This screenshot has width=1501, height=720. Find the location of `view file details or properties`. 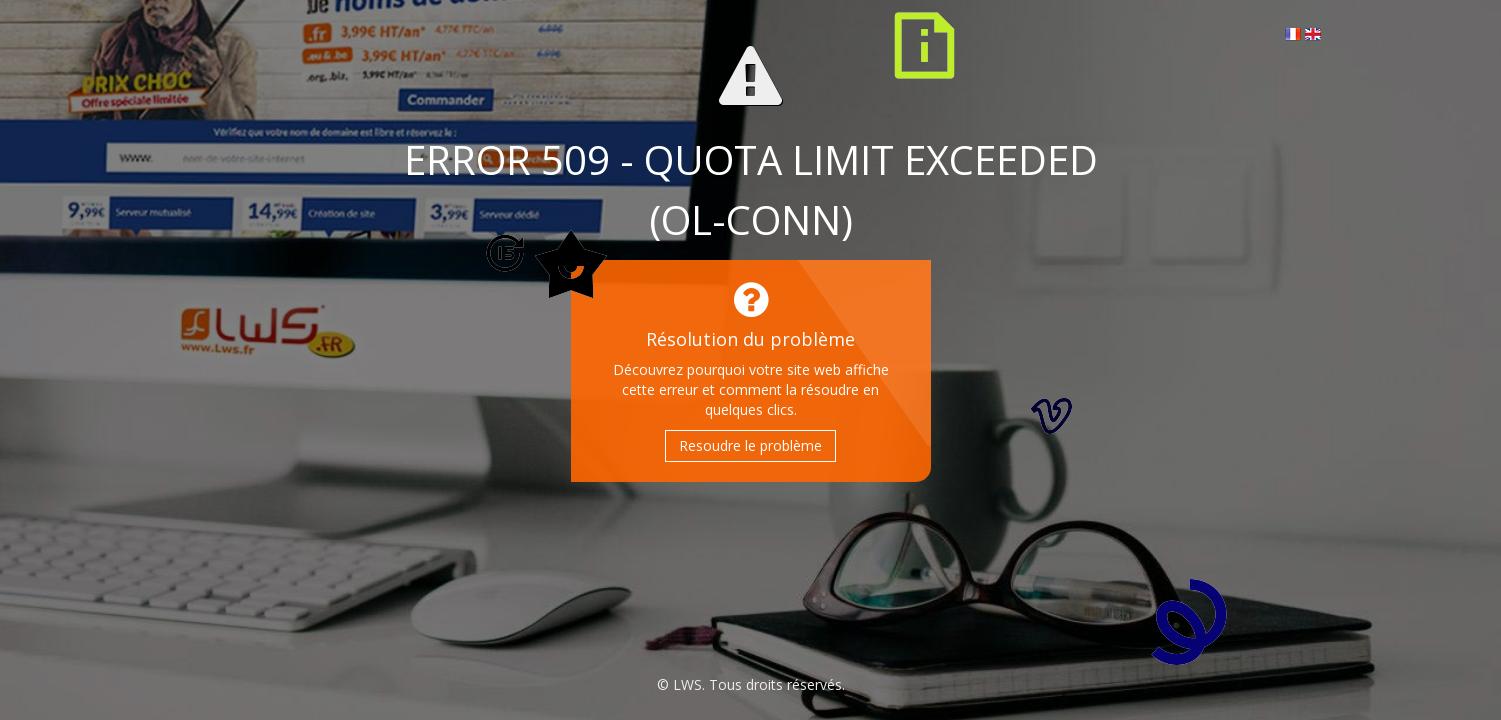

view file details or properties is located at coordinates (924, 45).